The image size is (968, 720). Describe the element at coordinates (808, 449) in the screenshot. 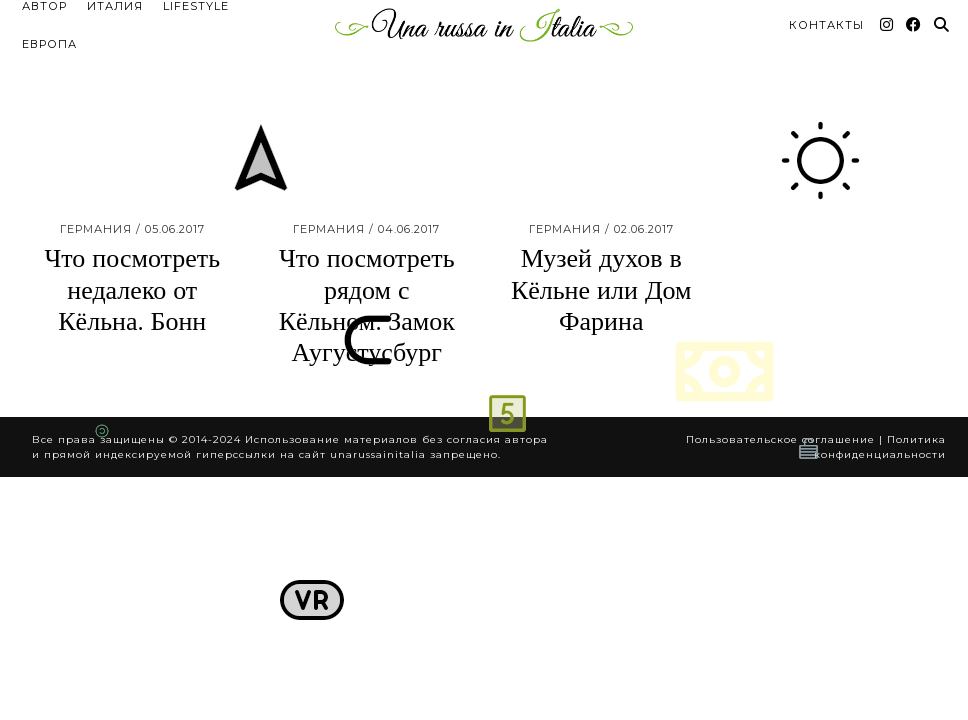

I see `unlocked or unsecured state` at that location.